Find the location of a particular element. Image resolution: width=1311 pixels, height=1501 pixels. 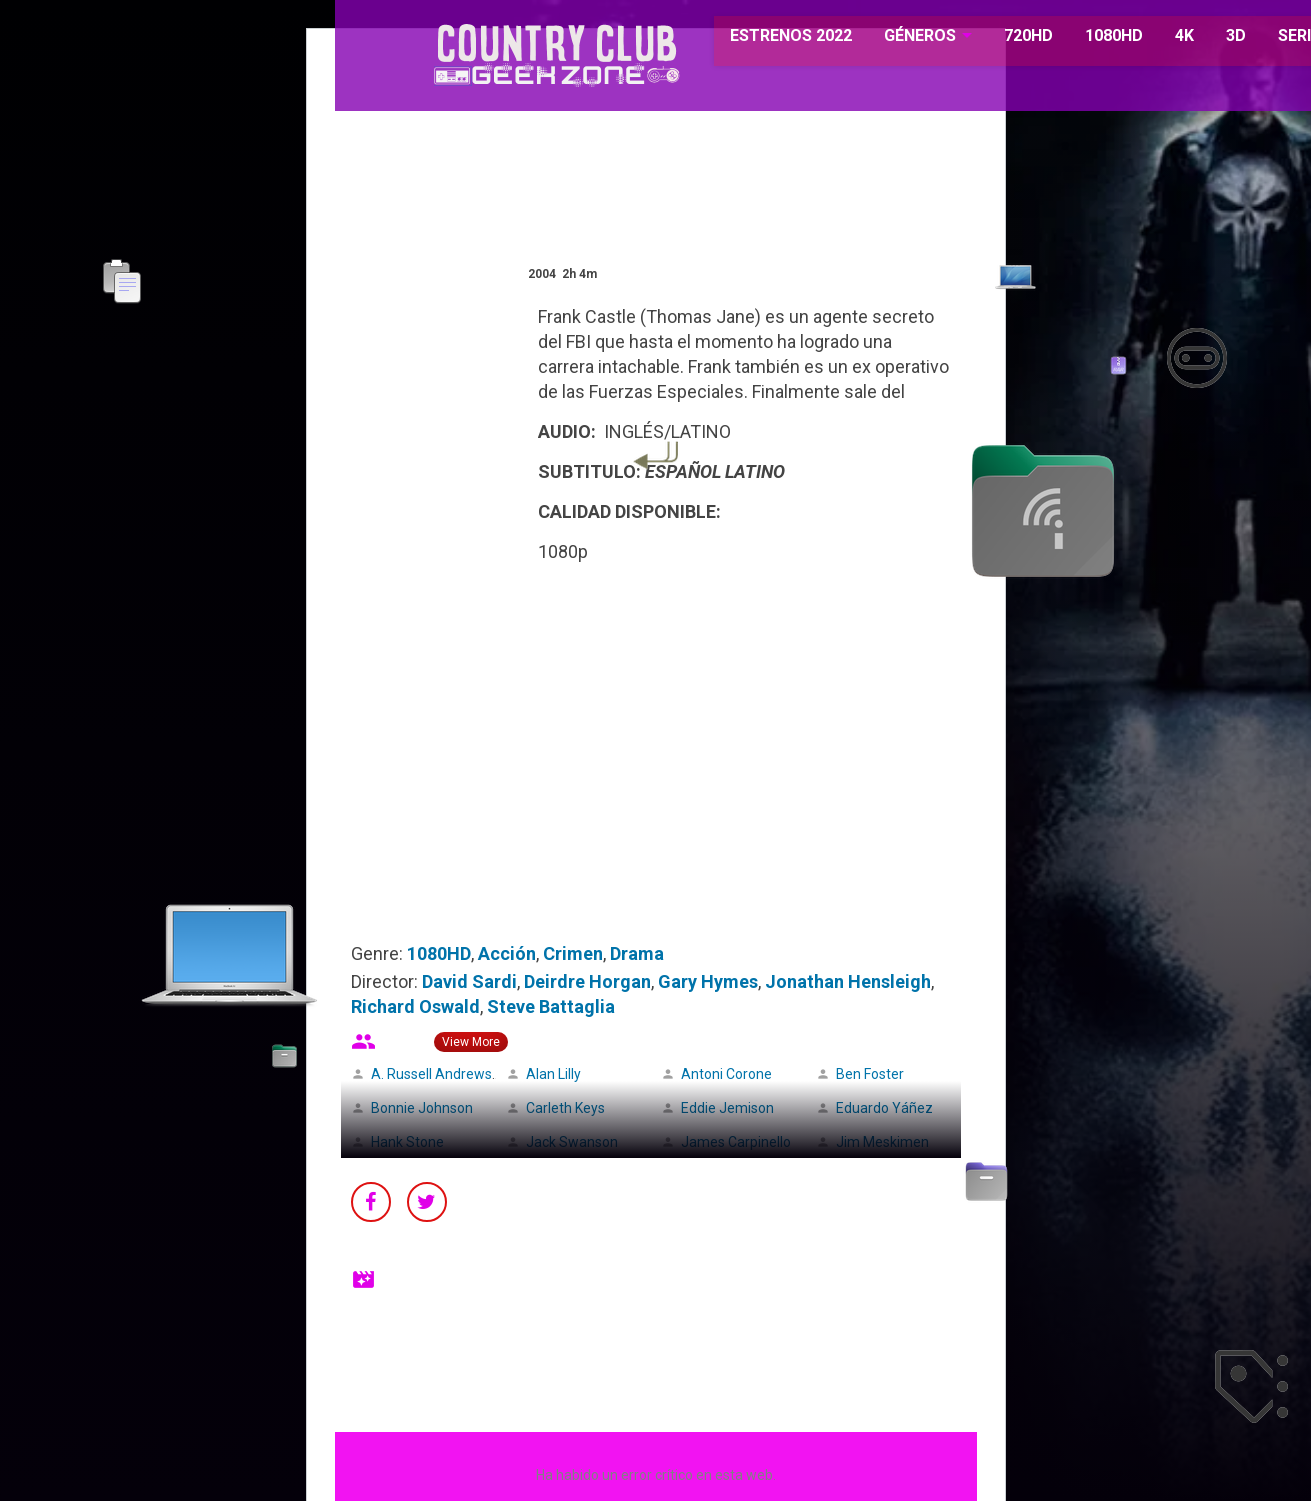

open the file manager is located at coordinates (284, 1055).